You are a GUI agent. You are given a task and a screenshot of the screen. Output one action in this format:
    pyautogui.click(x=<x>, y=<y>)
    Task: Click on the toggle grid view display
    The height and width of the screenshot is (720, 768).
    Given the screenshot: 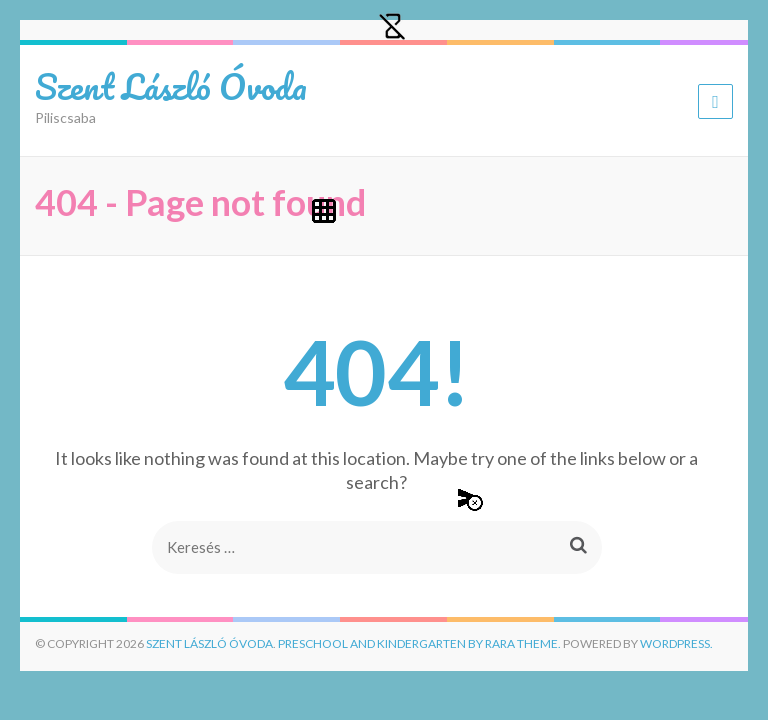 What is the action you would take?
    pyautogui.click(x=324, y=211)
    